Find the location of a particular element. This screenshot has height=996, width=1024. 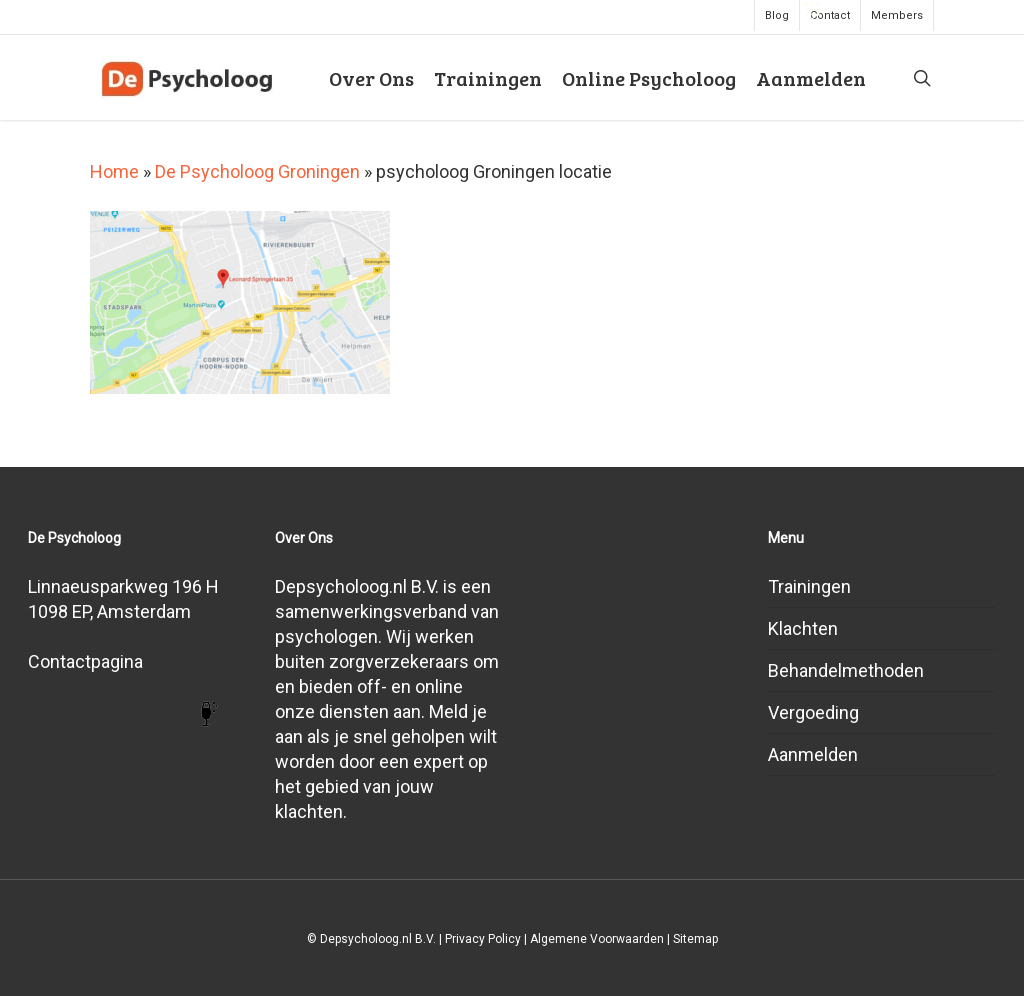

open numeric keypad for input is located at coordinates (812, 11).